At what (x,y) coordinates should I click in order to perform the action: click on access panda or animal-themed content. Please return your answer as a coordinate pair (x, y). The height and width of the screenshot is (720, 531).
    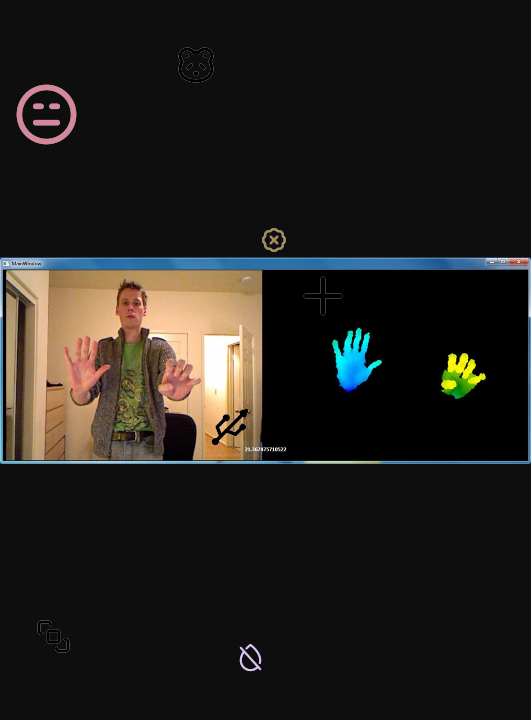
    Looking at the image, I should click on (196, 65).